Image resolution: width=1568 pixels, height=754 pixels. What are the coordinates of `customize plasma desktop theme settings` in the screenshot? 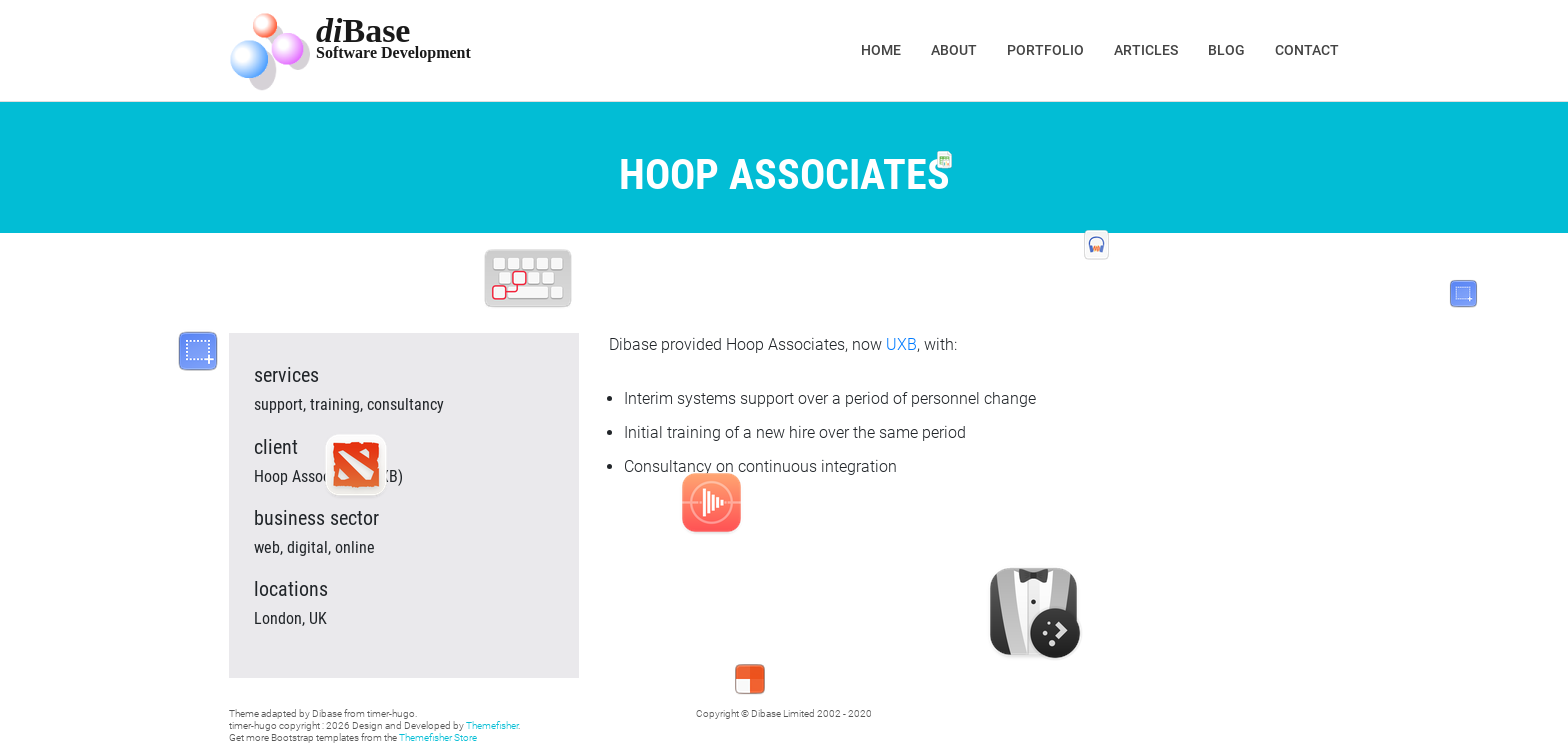 It's located at (1033, 611).